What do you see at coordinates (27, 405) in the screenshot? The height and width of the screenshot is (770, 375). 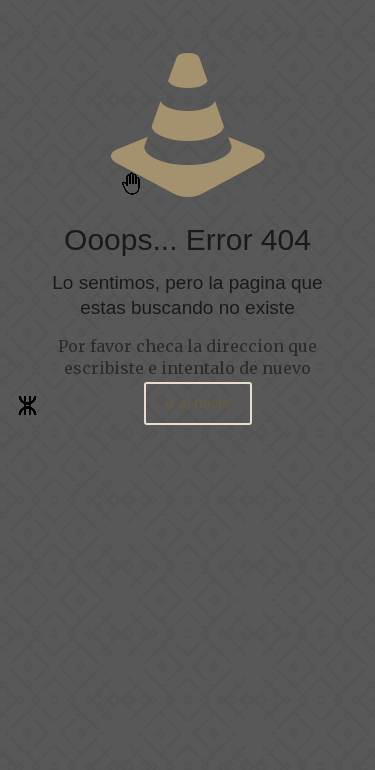 I see `open the Shenzhen Metro app` at bounding box center [27, 405].